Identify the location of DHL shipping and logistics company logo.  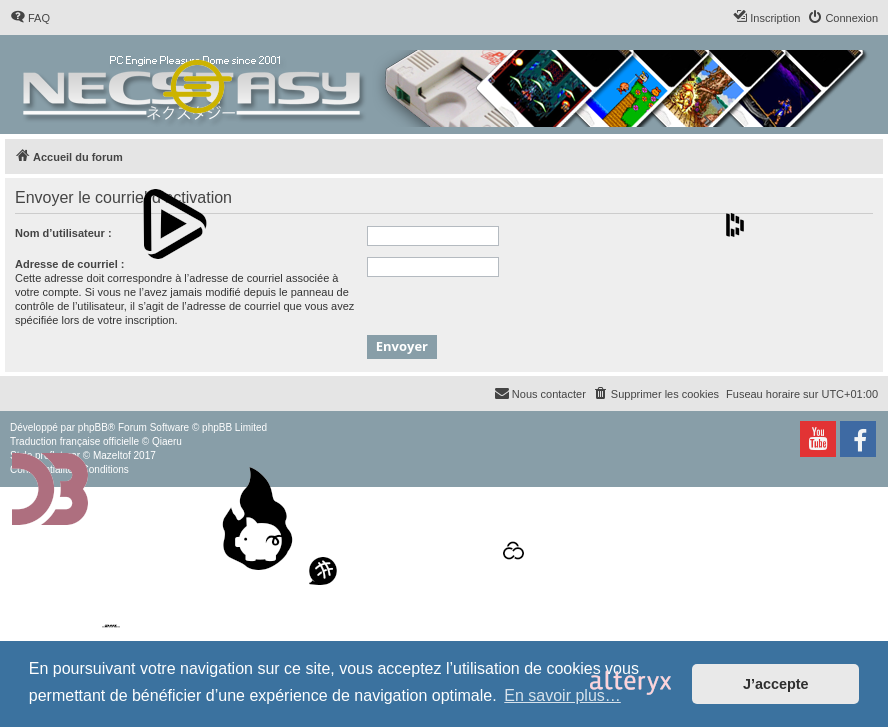
(111, 626).